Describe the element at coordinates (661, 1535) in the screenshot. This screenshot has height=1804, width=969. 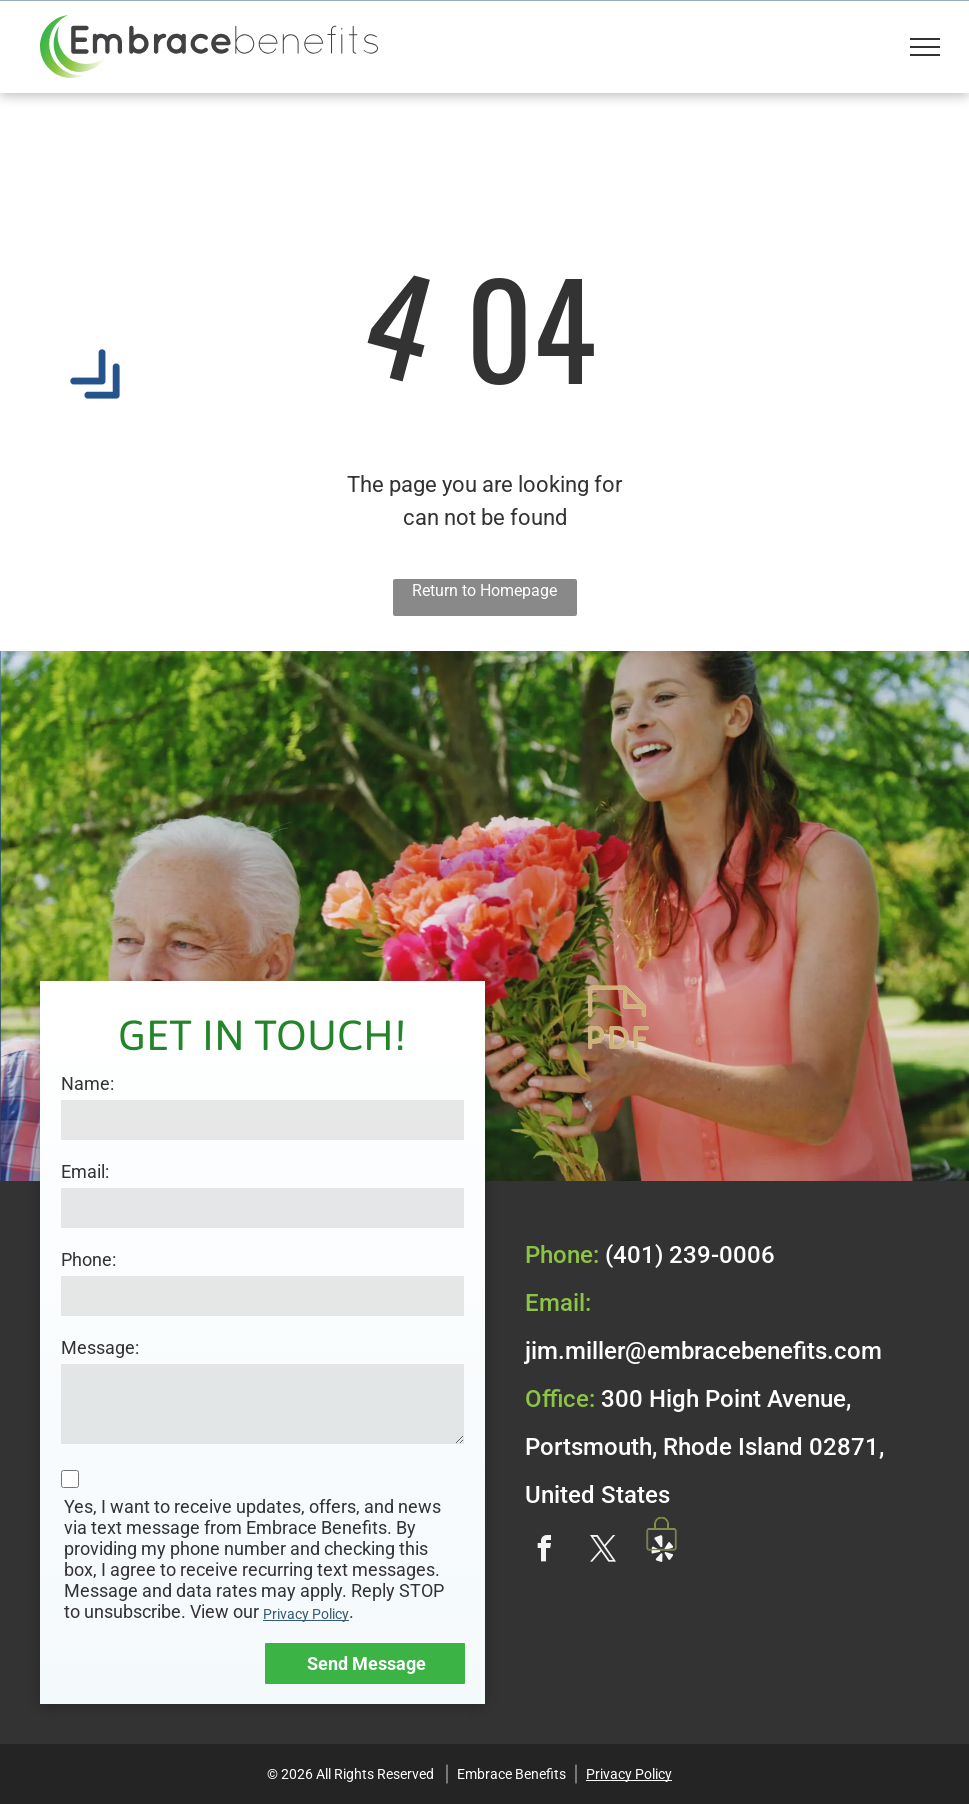
I see `lock or secure this item` at that location.